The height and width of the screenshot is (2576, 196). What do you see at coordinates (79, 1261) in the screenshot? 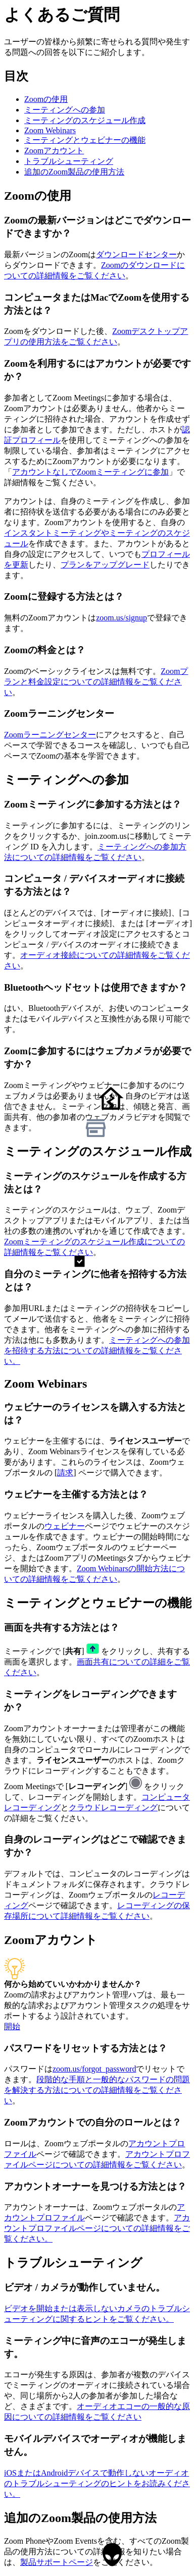
I see `mark task as complete` at bounding box center [79, 1261].